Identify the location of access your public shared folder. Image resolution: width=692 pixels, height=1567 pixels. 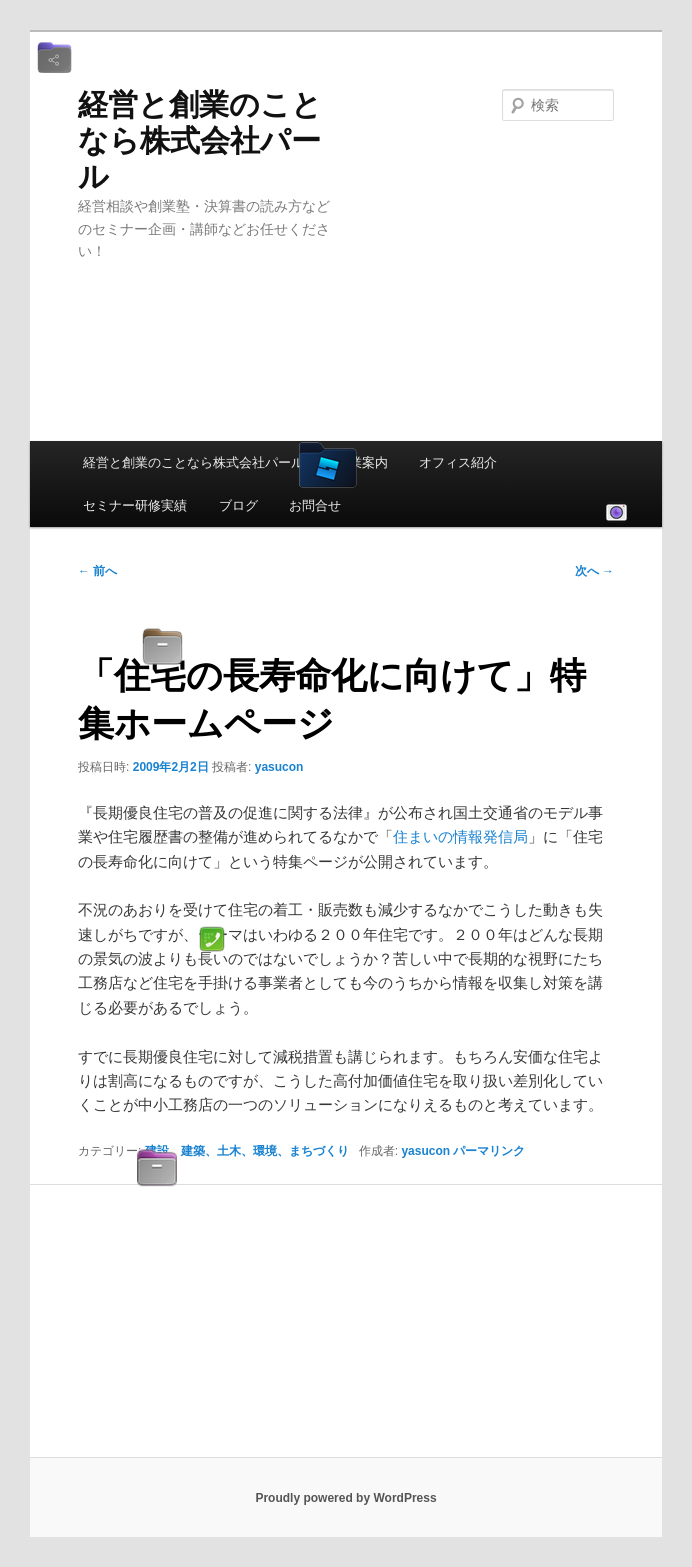
(54, 57).